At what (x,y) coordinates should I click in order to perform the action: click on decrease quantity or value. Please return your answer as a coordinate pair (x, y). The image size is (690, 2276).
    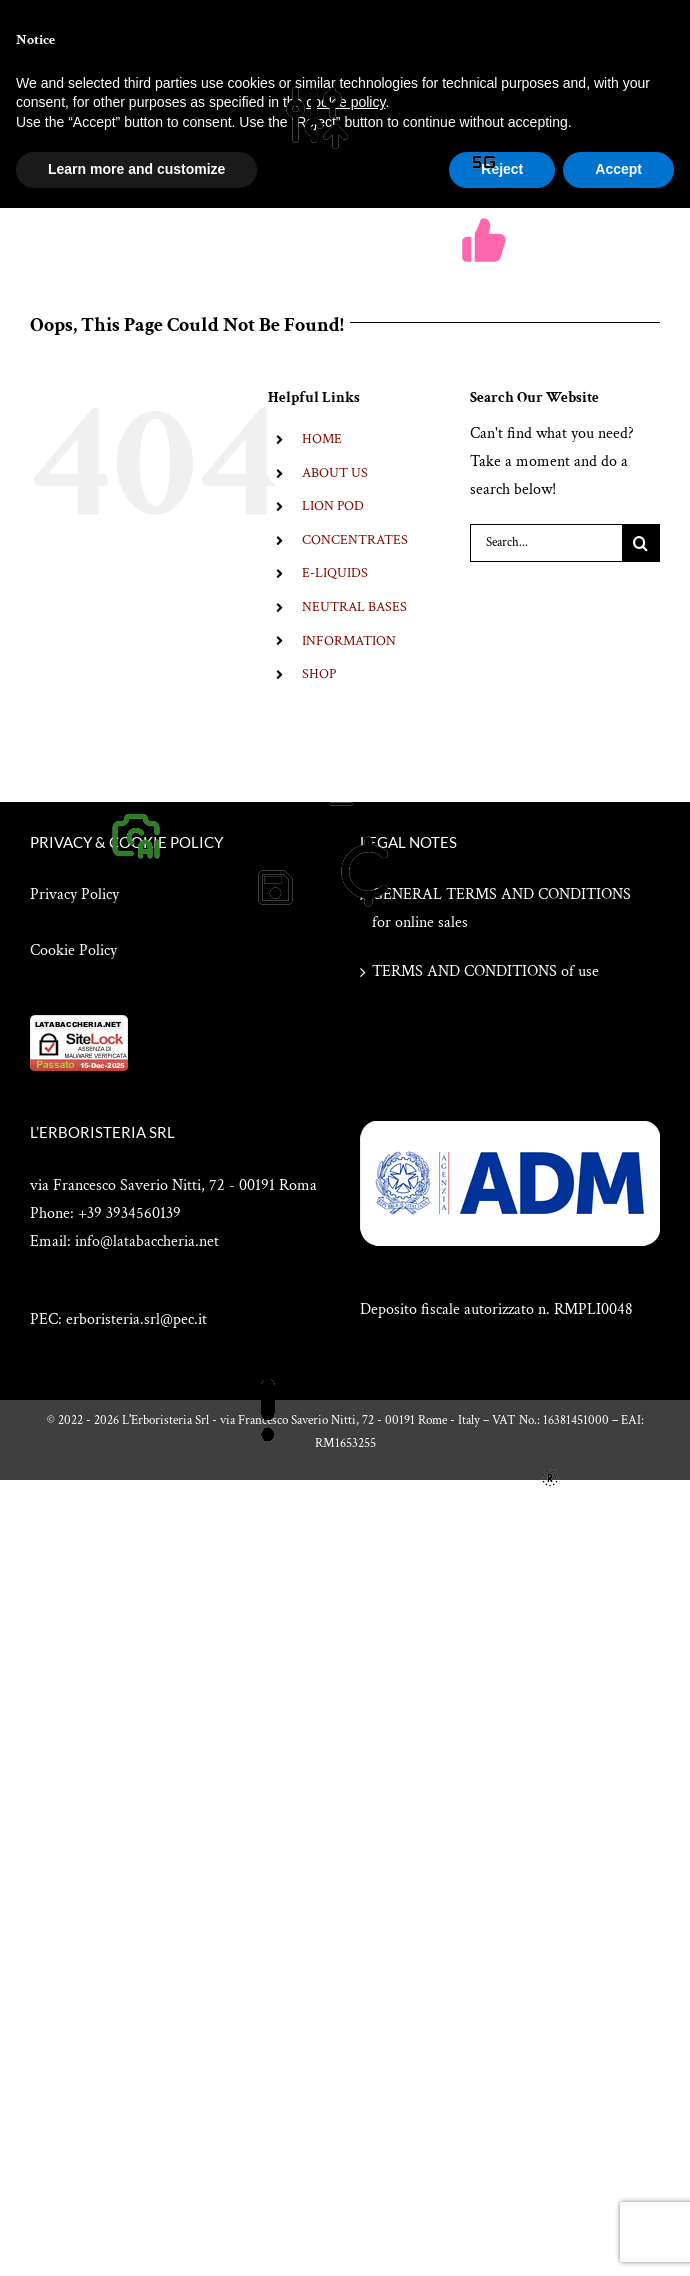
    Looking at the image, I should click on (341, 804).